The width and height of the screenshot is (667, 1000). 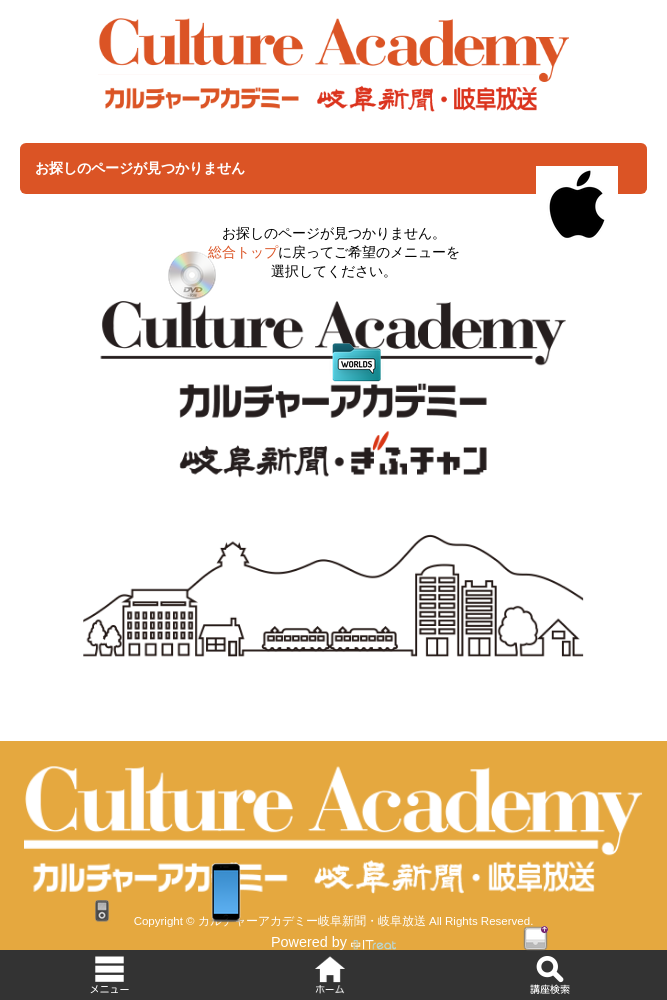 What do you see at coordinates (356, 363) in the screenshot?
I see `open vrchat worlds folder` at bounding box center [356, 363].